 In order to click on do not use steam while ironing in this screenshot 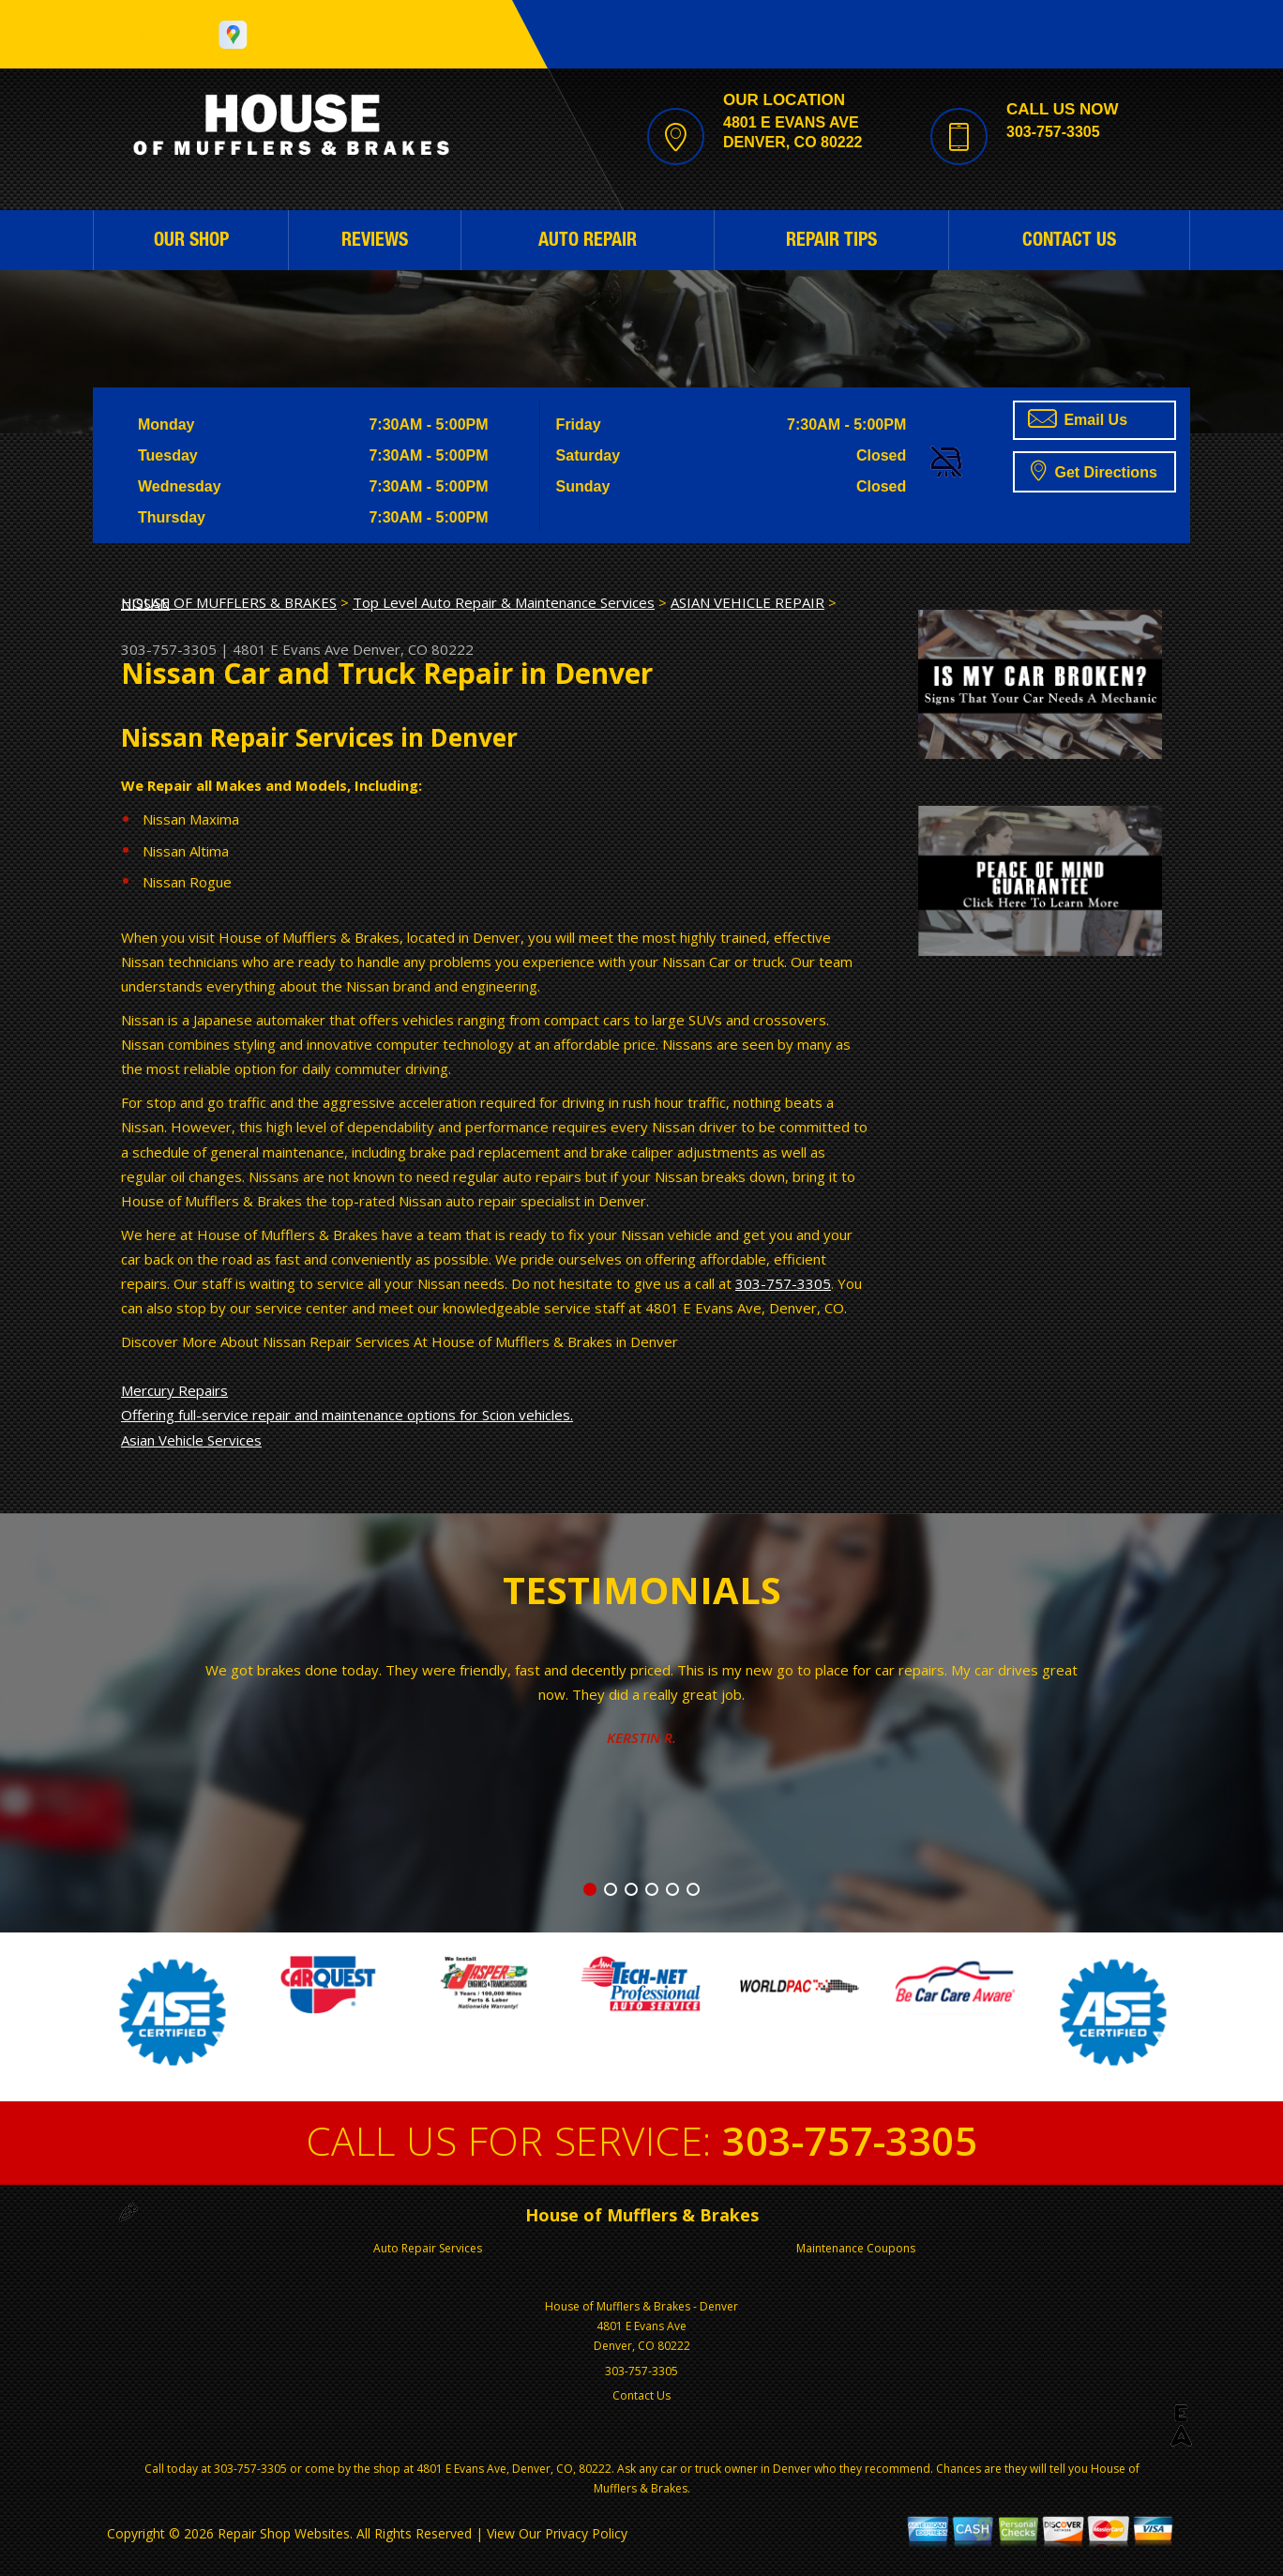, I will do `click(946, 462)`.